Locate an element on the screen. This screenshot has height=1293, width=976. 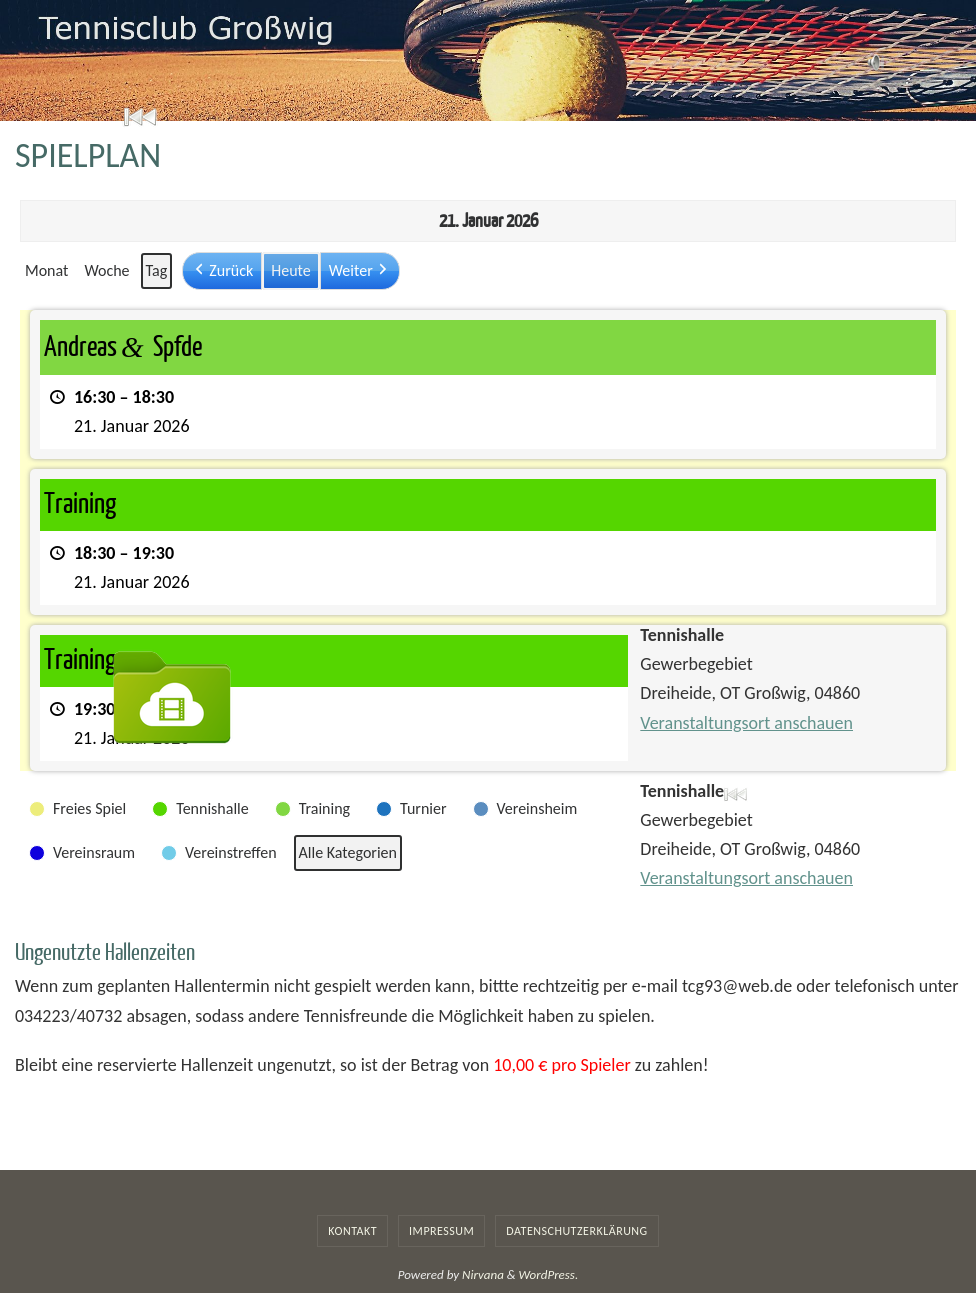
open 4k video downloader folder is located at coordinates (171, 700).